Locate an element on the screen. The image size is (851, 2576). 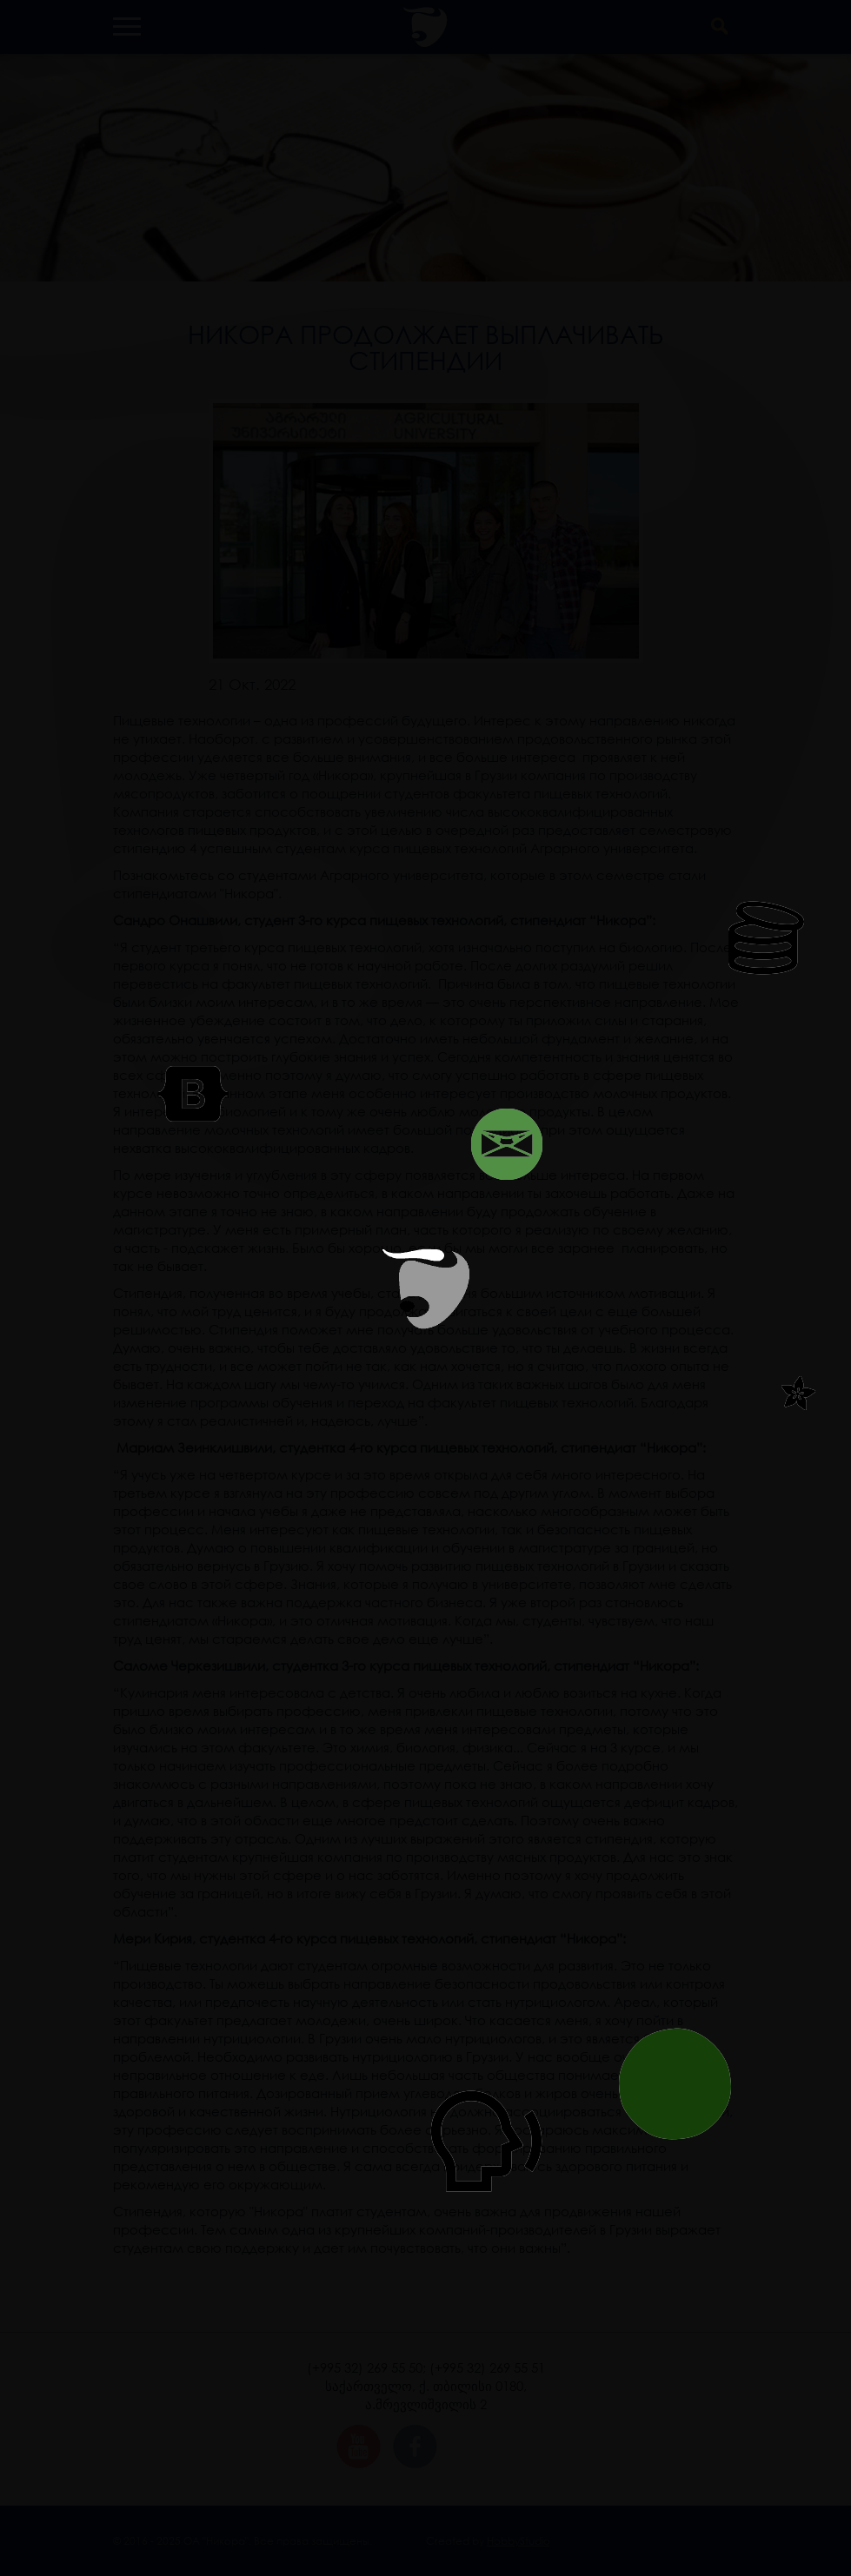
open the Headspace meditation app is located at coordinates (675, 2083).